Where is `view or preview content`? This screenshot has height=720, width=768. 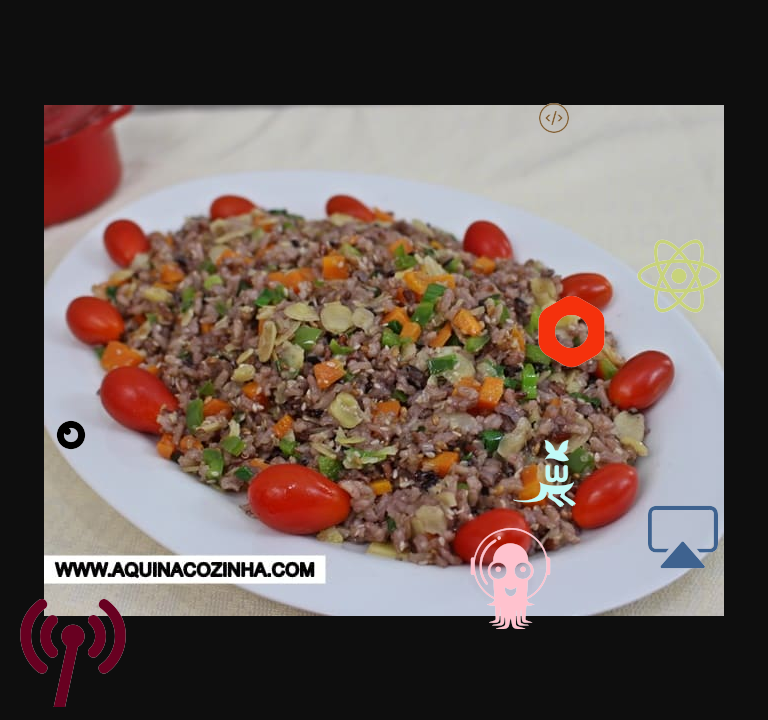
view or preview content is located at coordinates (71, 435).